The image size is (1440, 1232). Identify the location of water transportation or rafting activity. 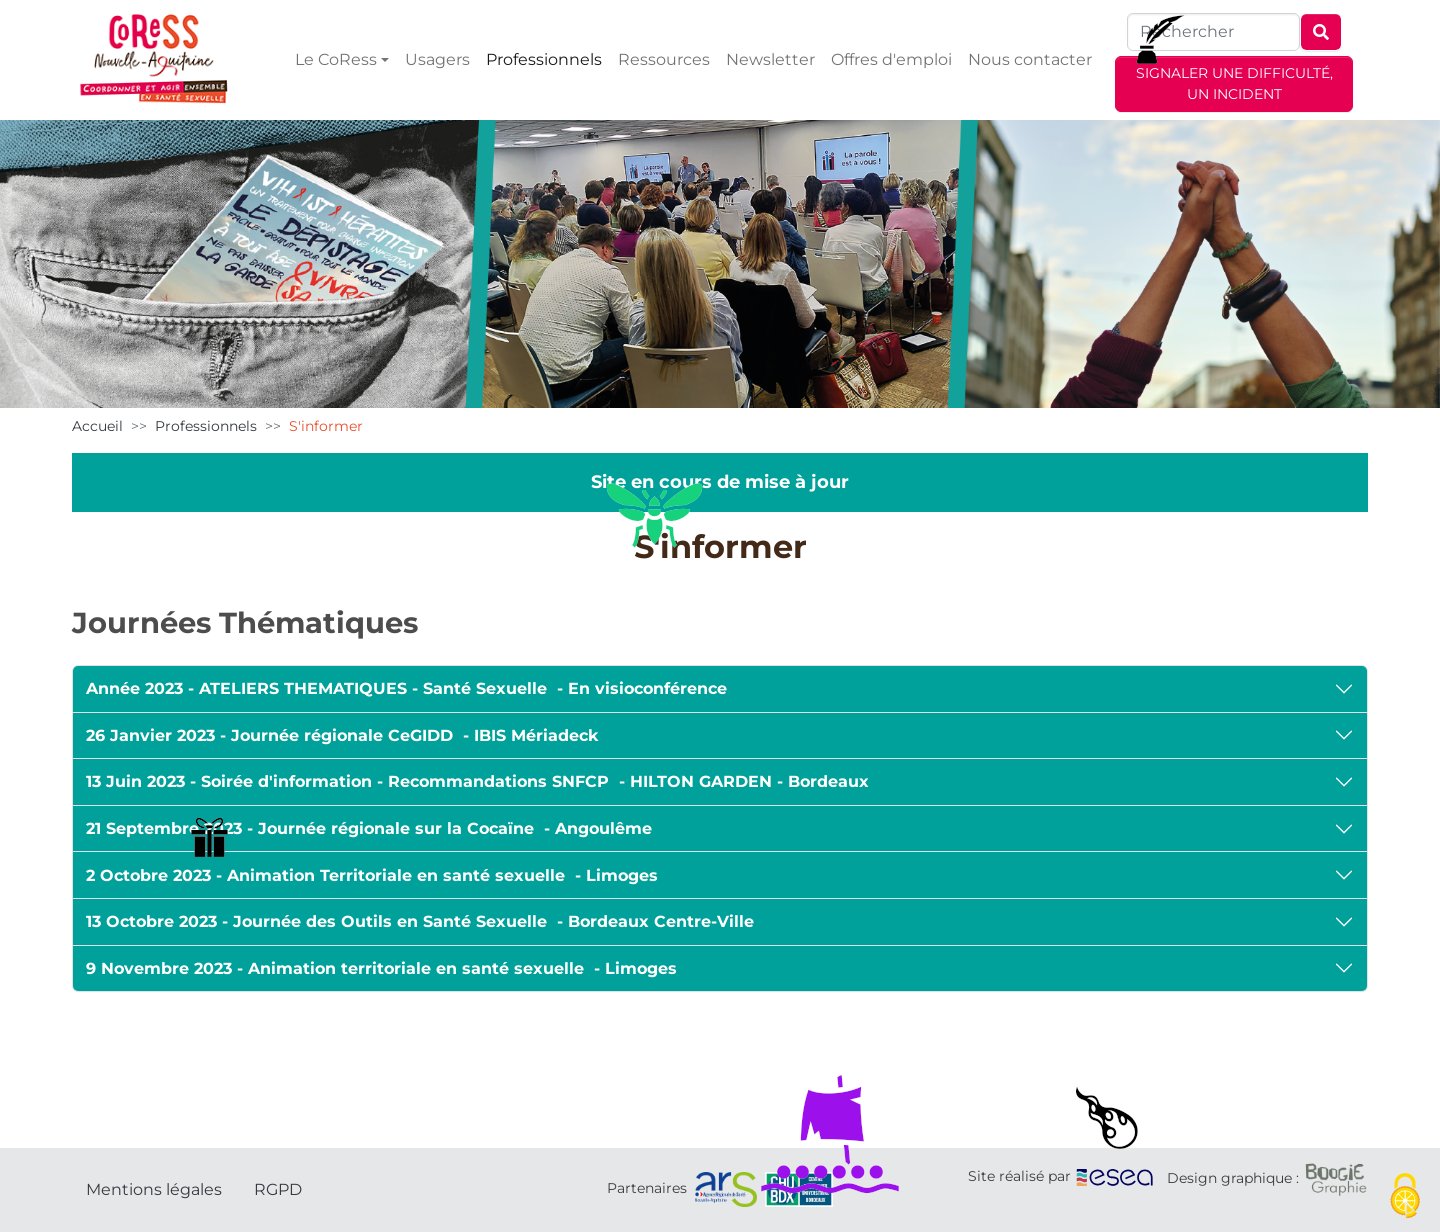
(830, 1134).